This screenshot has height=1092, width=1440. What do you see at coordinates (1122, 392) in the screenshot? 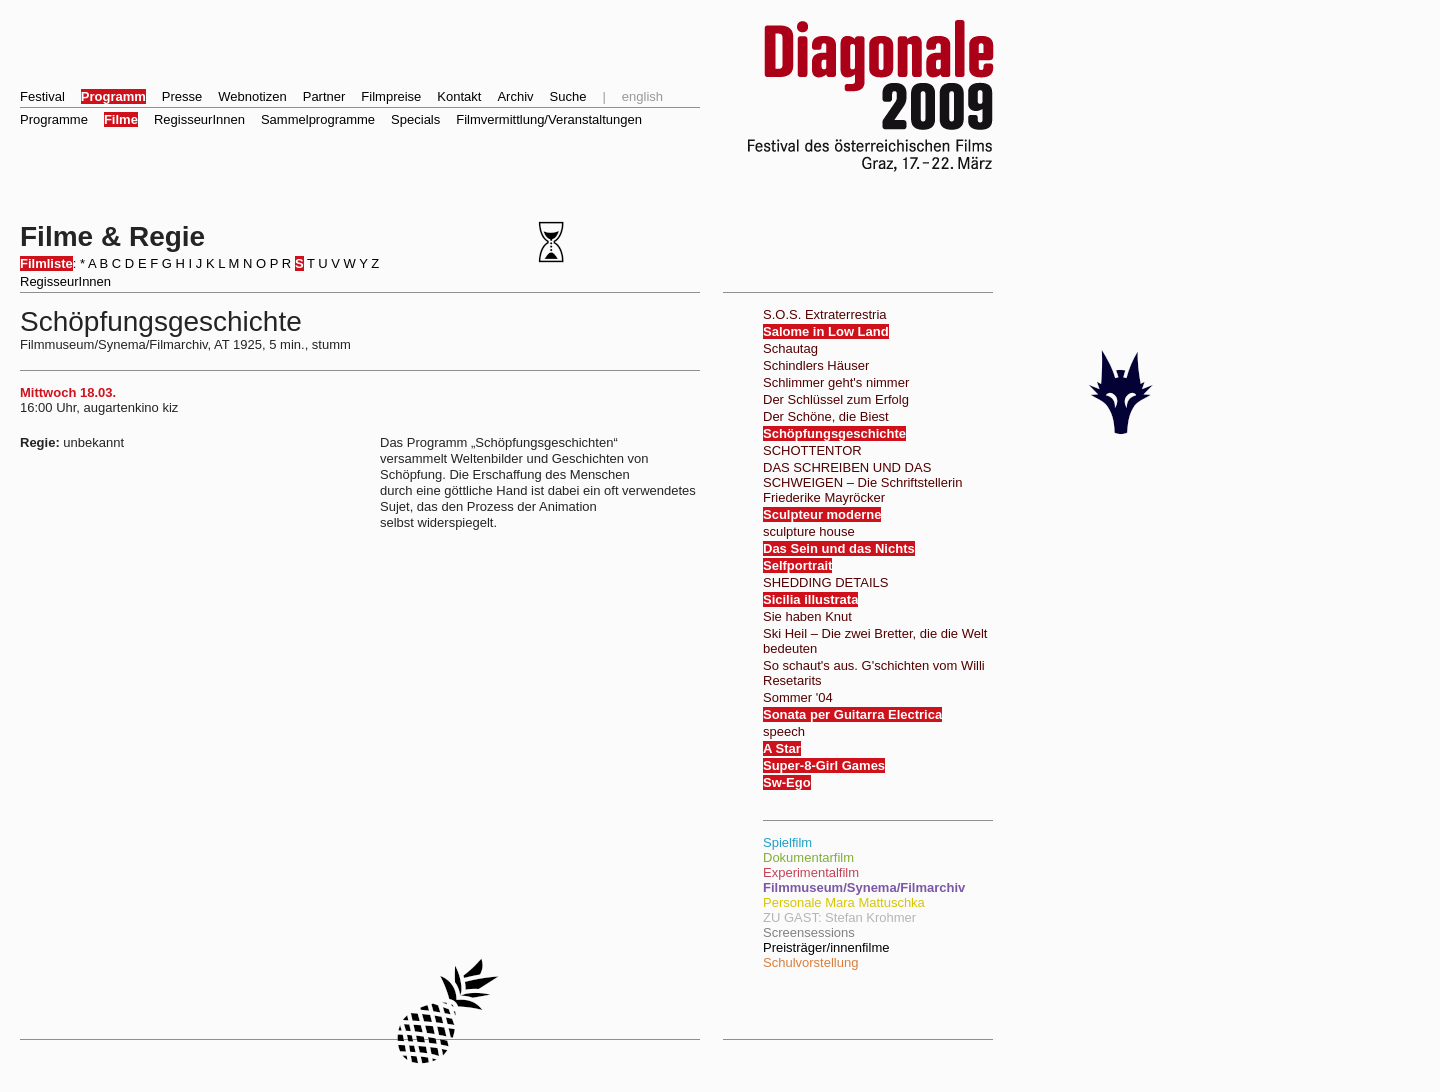
I see `fox character or animal companion icon` at bounding box center [1122, 392].